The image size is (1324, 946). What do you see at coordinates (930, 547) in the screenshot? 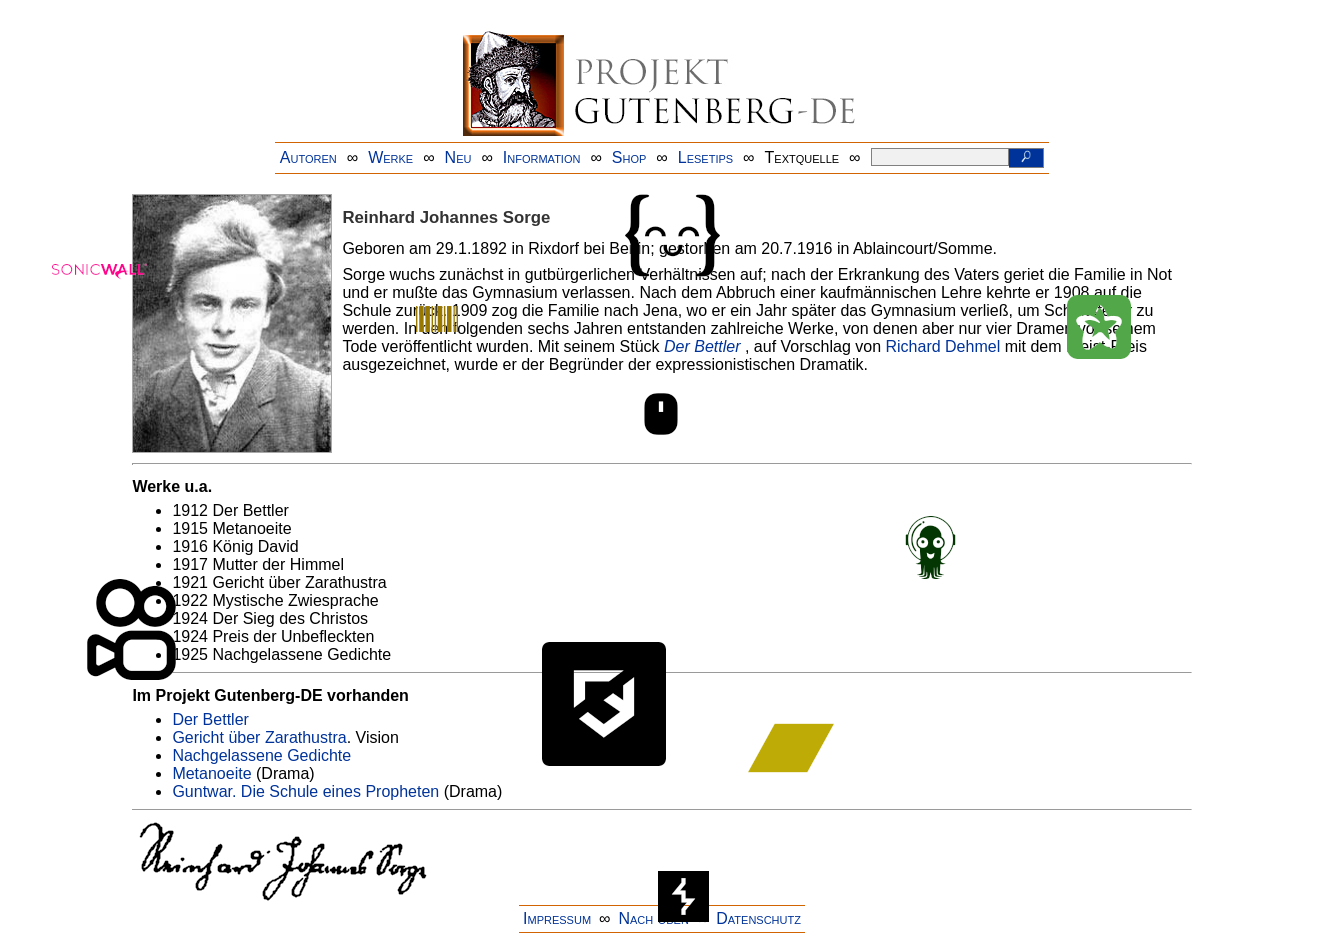
I see `argo cd logo - a gitops continuous delivery tool` at bounding box center [930, 547].